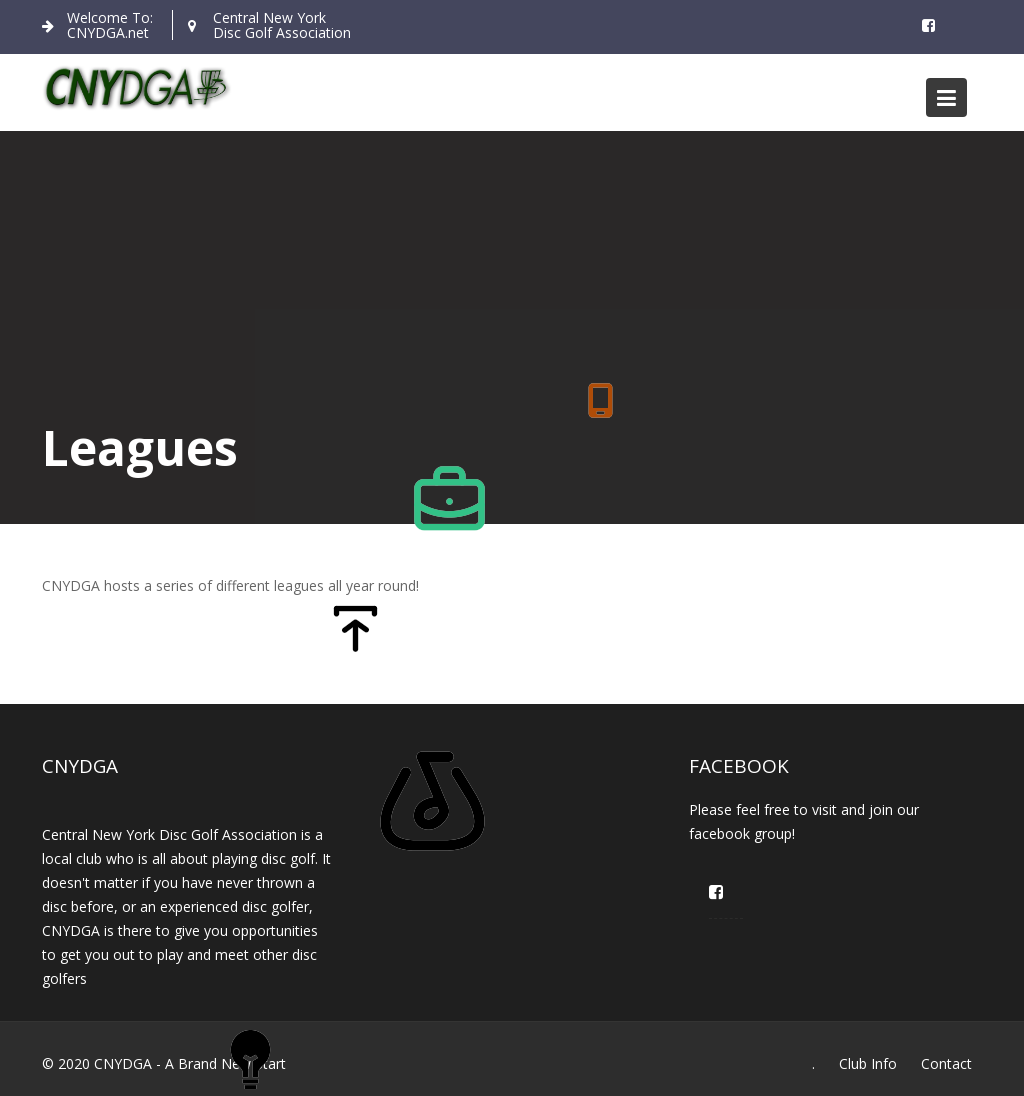 The width and height of the screenshot is (1024, 1096). What do you see at coordinates (250, 1059) in the screenshot?
I see `access tips or suggestions` at bounding box center [250, 1059].